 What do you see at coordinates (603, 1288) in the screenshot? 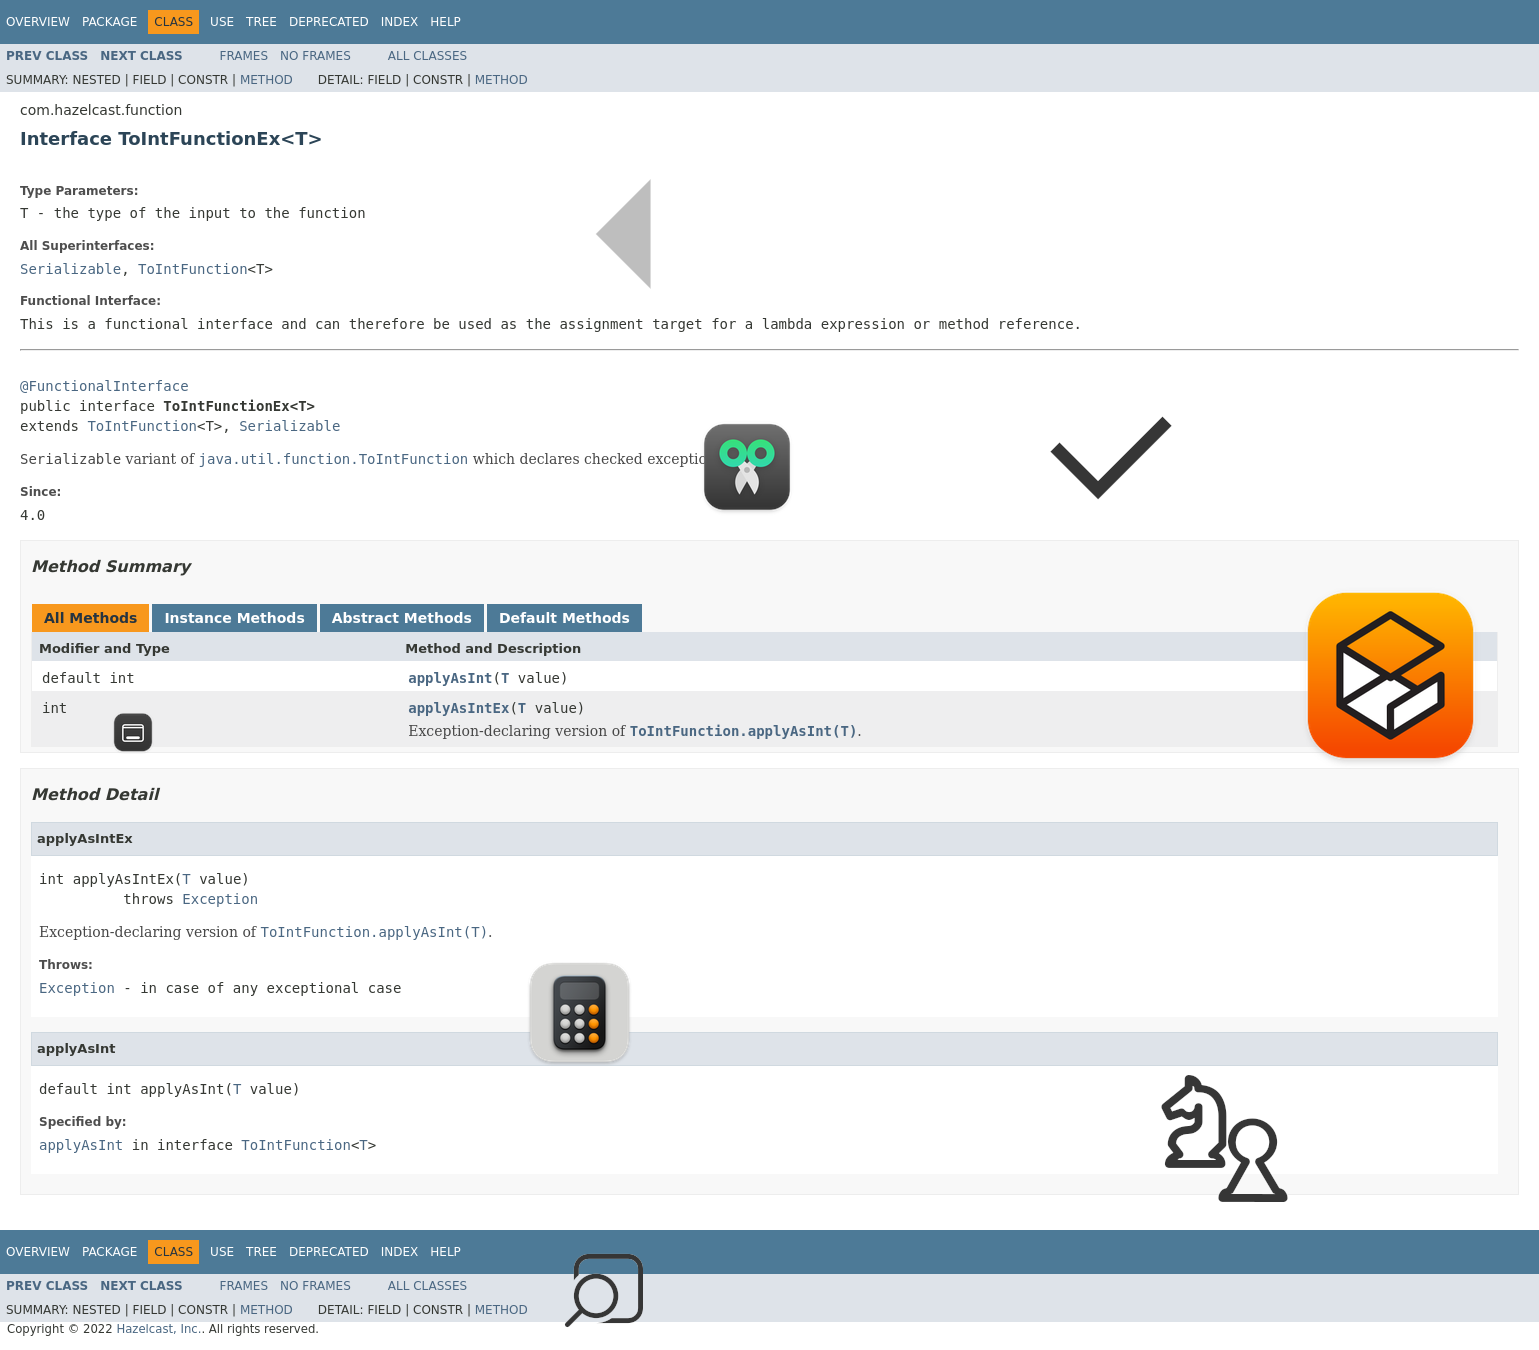
I see `open image viewer application` at bounding box center [603, 1288].